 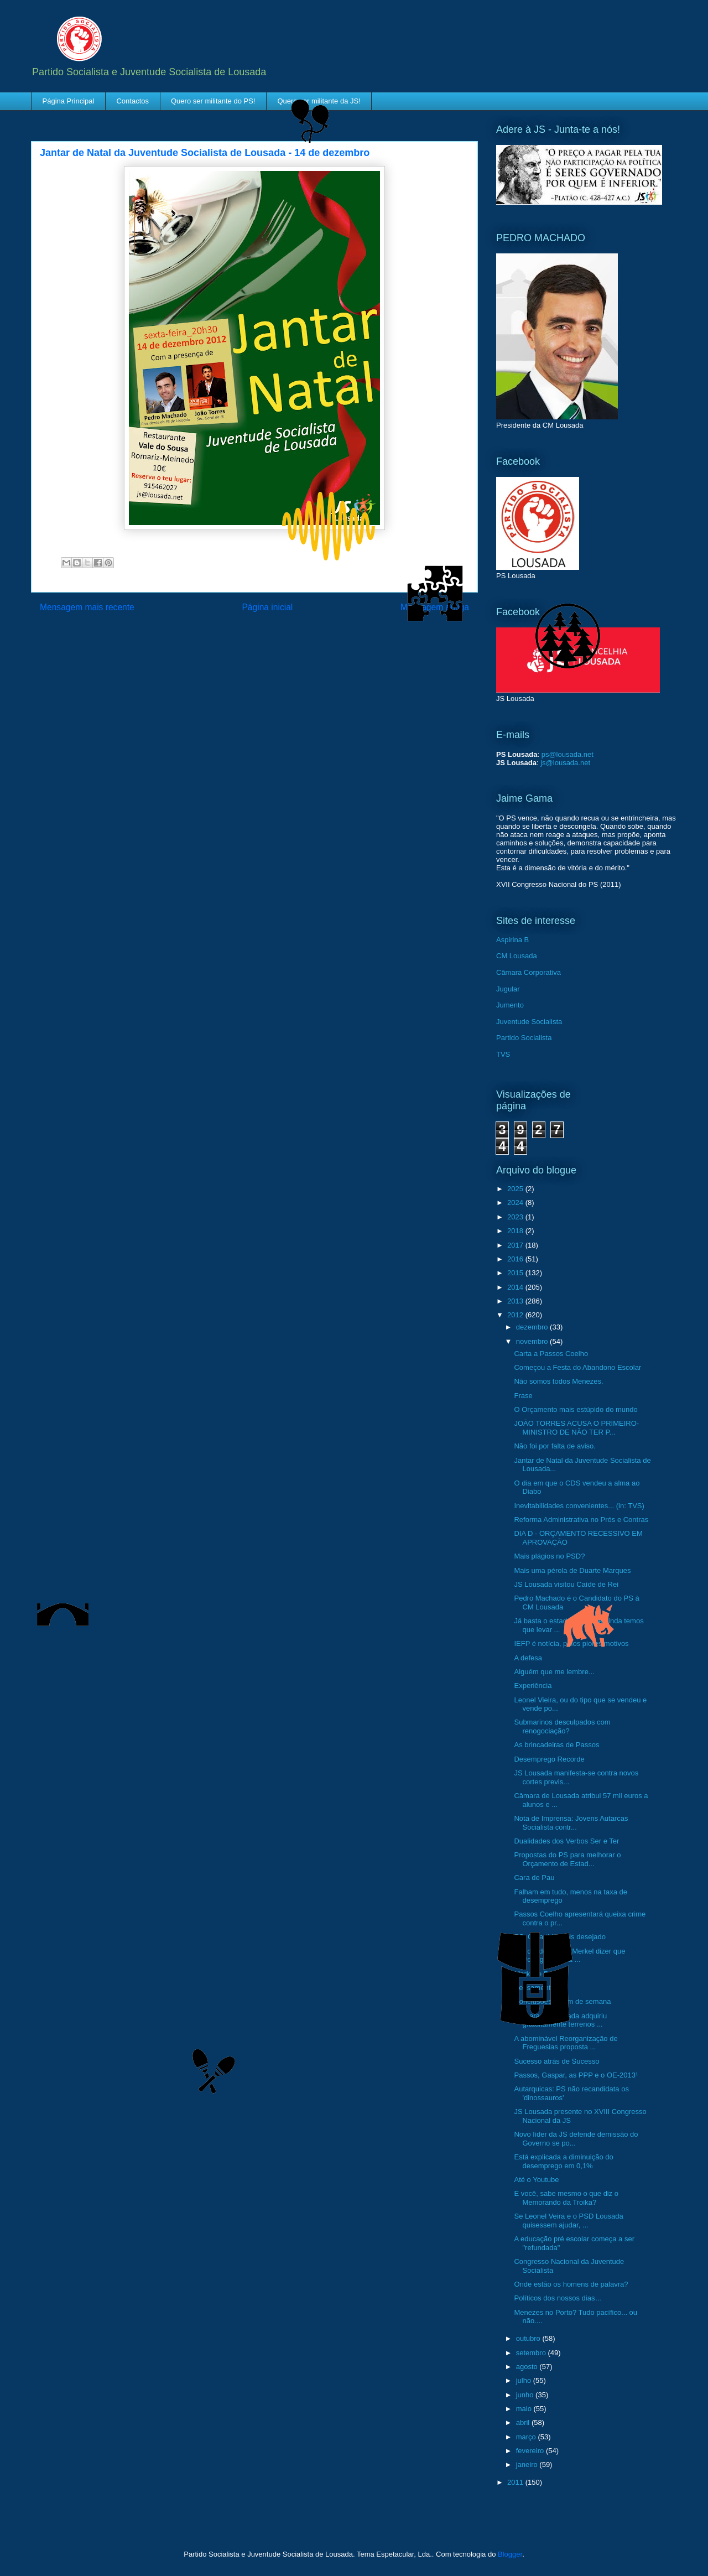 What do you see at coordinates (309, 121) in the screenshot?
I see `indicates a celebration or party event` at bounding box center [309, 121].